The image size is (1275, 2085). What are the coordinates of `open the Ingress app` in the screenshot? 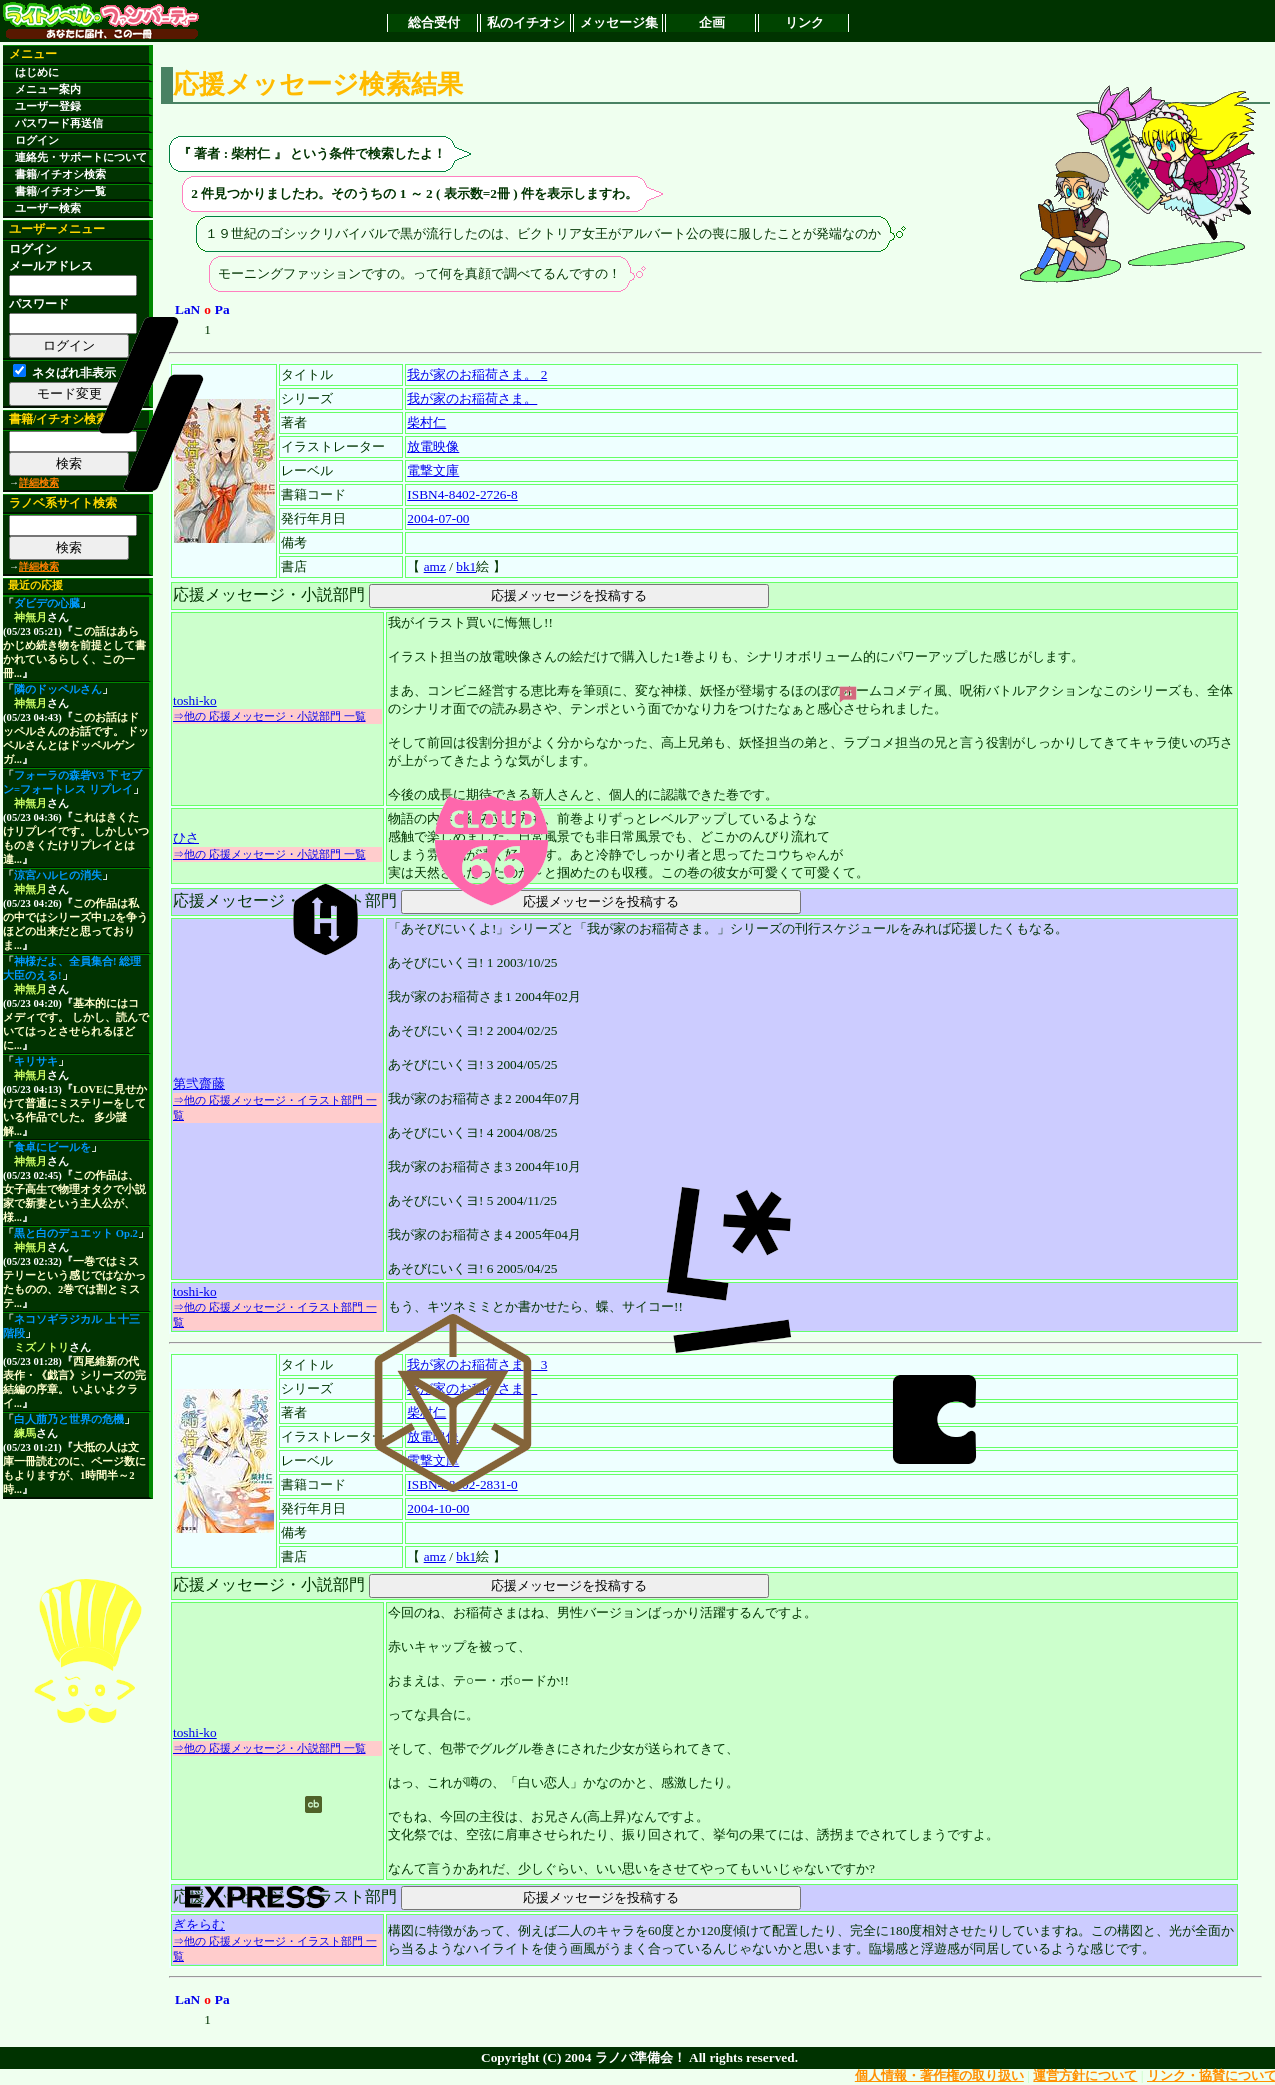 It's located at (453, 1403).